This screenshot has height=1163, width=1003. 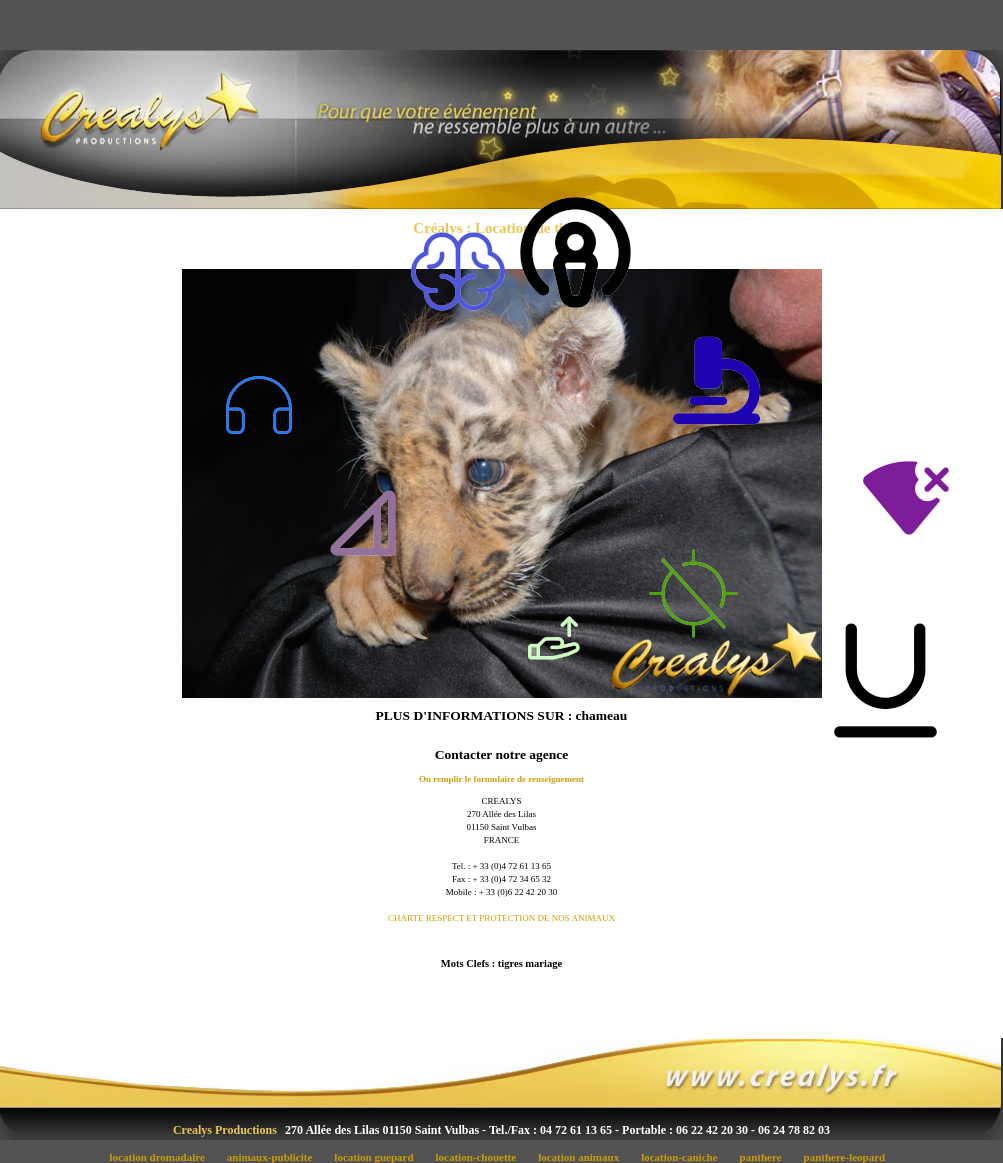 What do you see at coordinates (909, 498) in the screenshot?
I see `indicates no wifi connection available` at bounding box center [909, 498].